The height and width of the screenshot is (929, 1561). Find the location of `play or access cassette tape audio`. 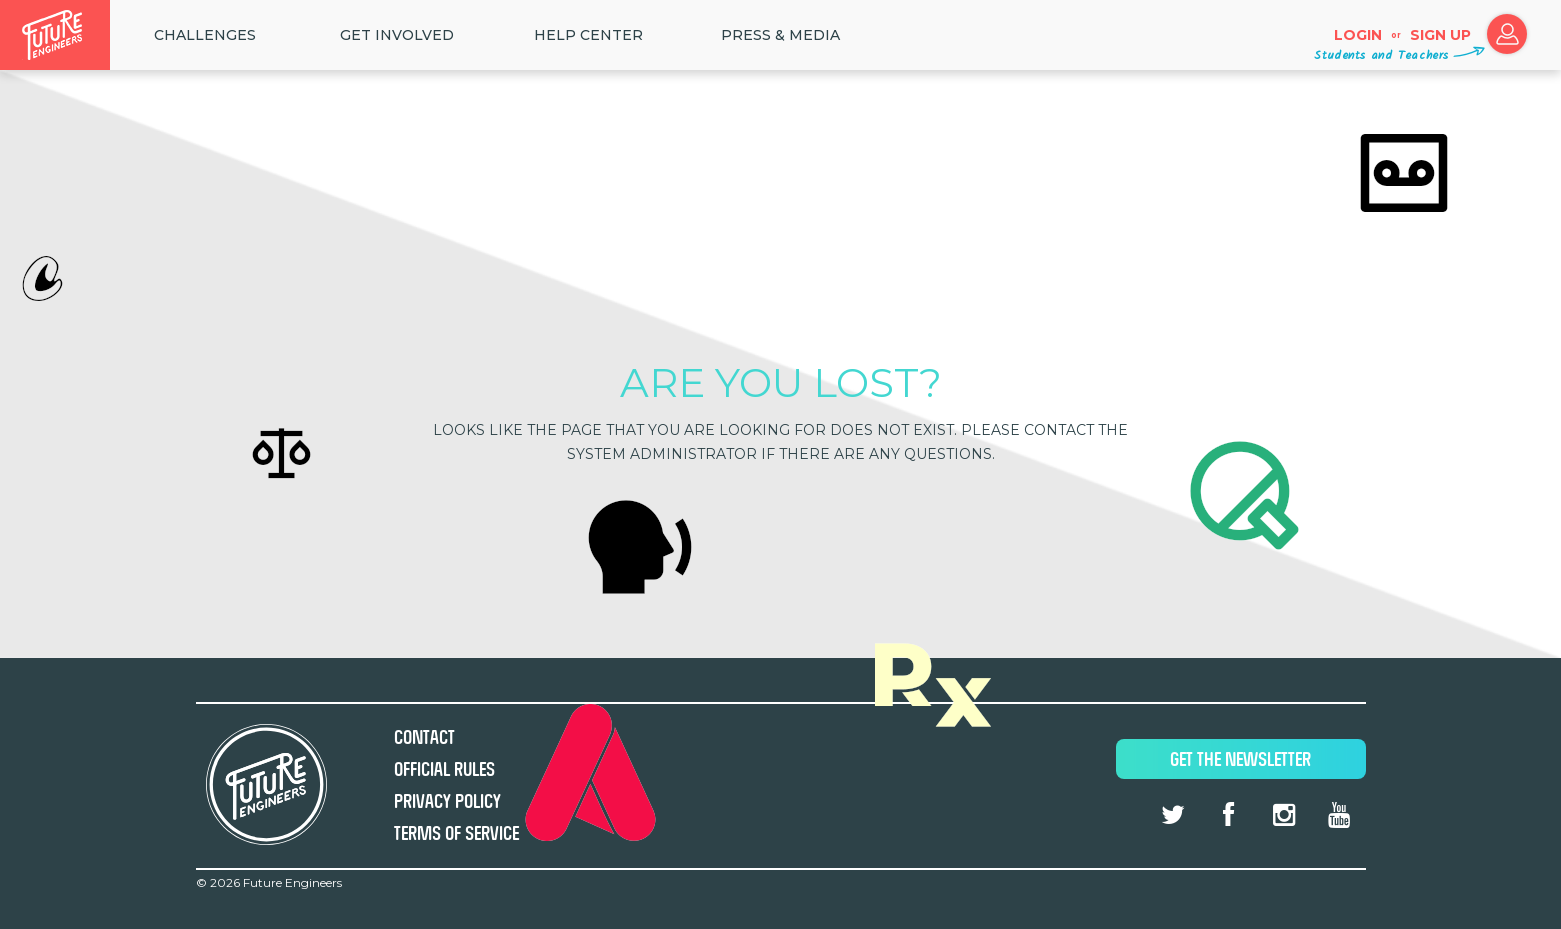

play or access cassette tape audio is located at coordinates (1404, 173).